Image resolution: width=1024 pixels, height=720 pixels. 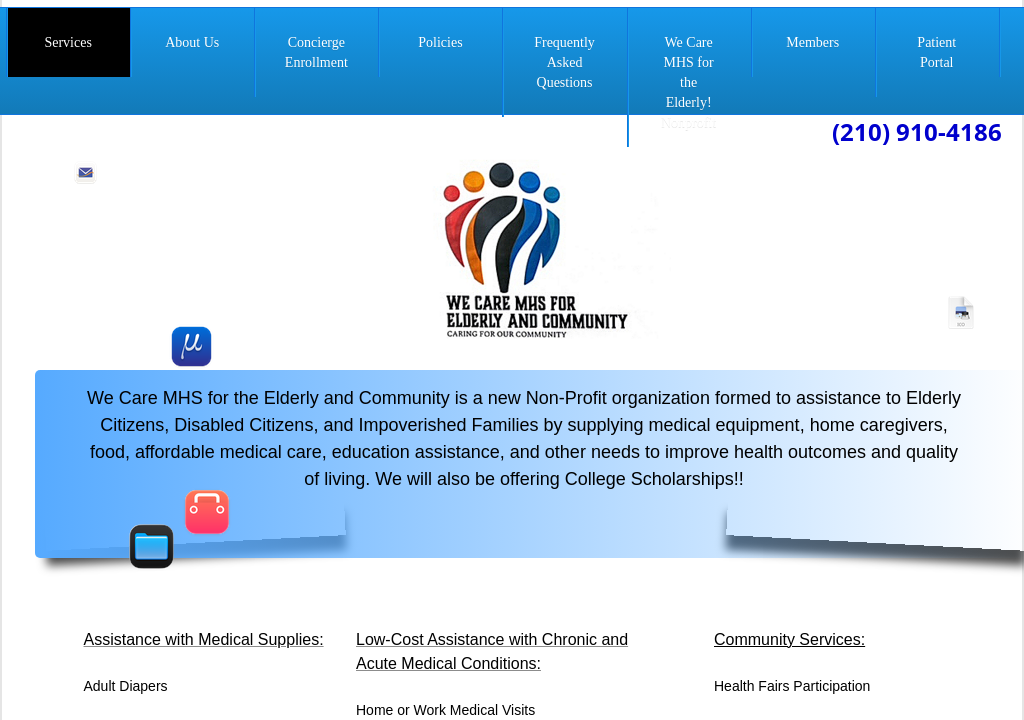 What do you see at coordinates (961, 313) in the screenshot?
I see `an ico image file used for icons and favicons` at bounding box center [961, 313].